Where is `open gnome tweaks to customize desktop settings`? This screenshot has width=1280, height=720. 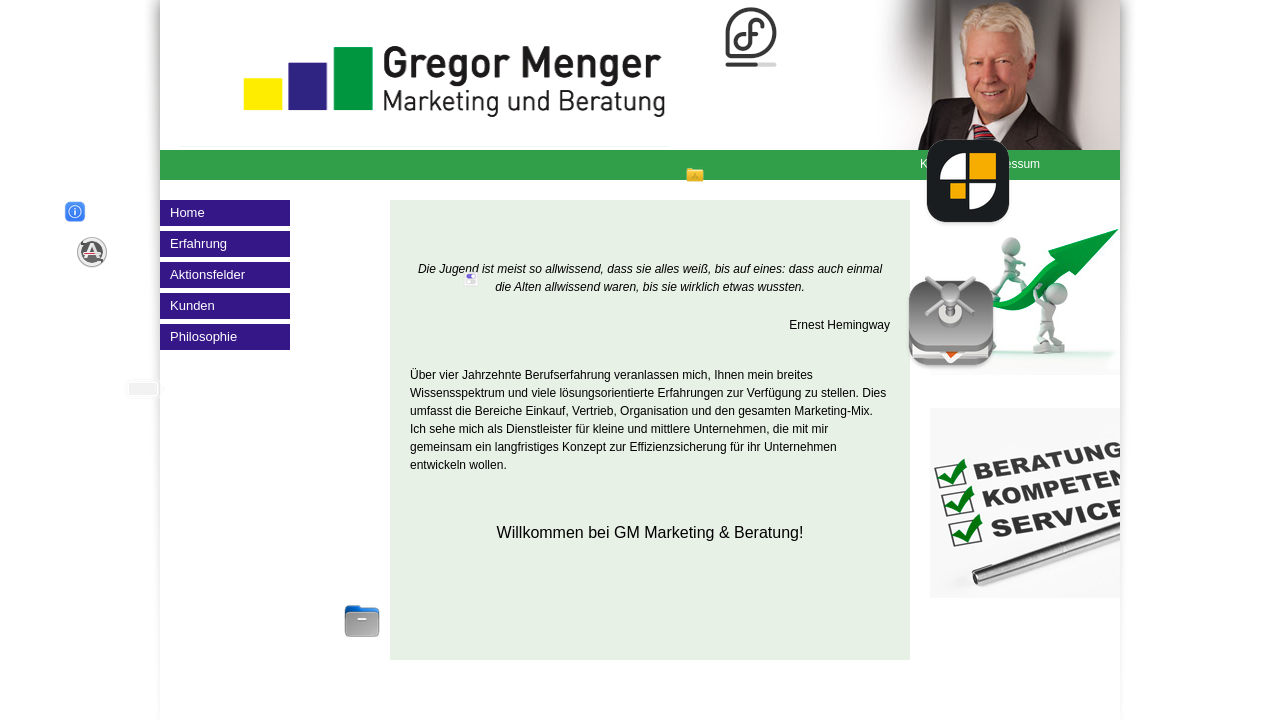 open gnome tweaks to customize desktop settings is located at coordinates (471, 279).